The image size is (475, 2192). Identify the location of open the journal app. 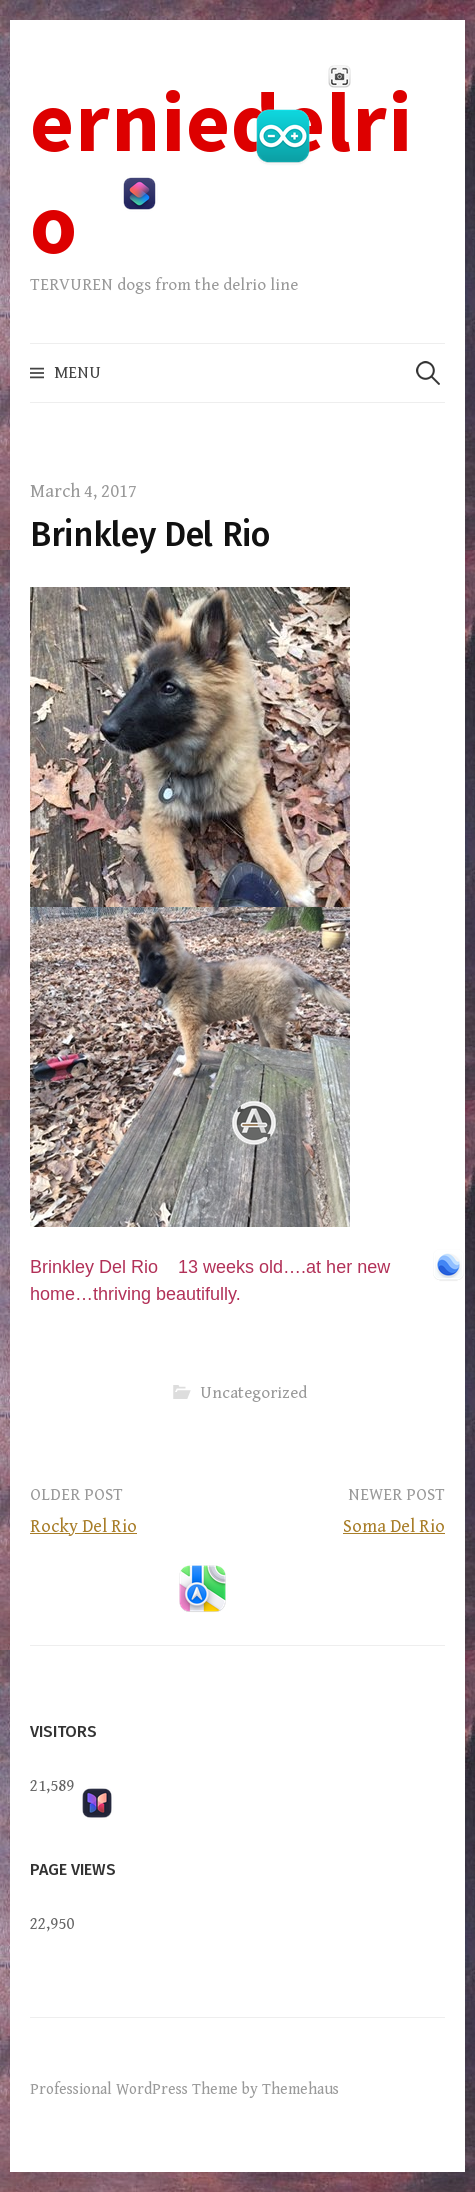
(97, 1803).